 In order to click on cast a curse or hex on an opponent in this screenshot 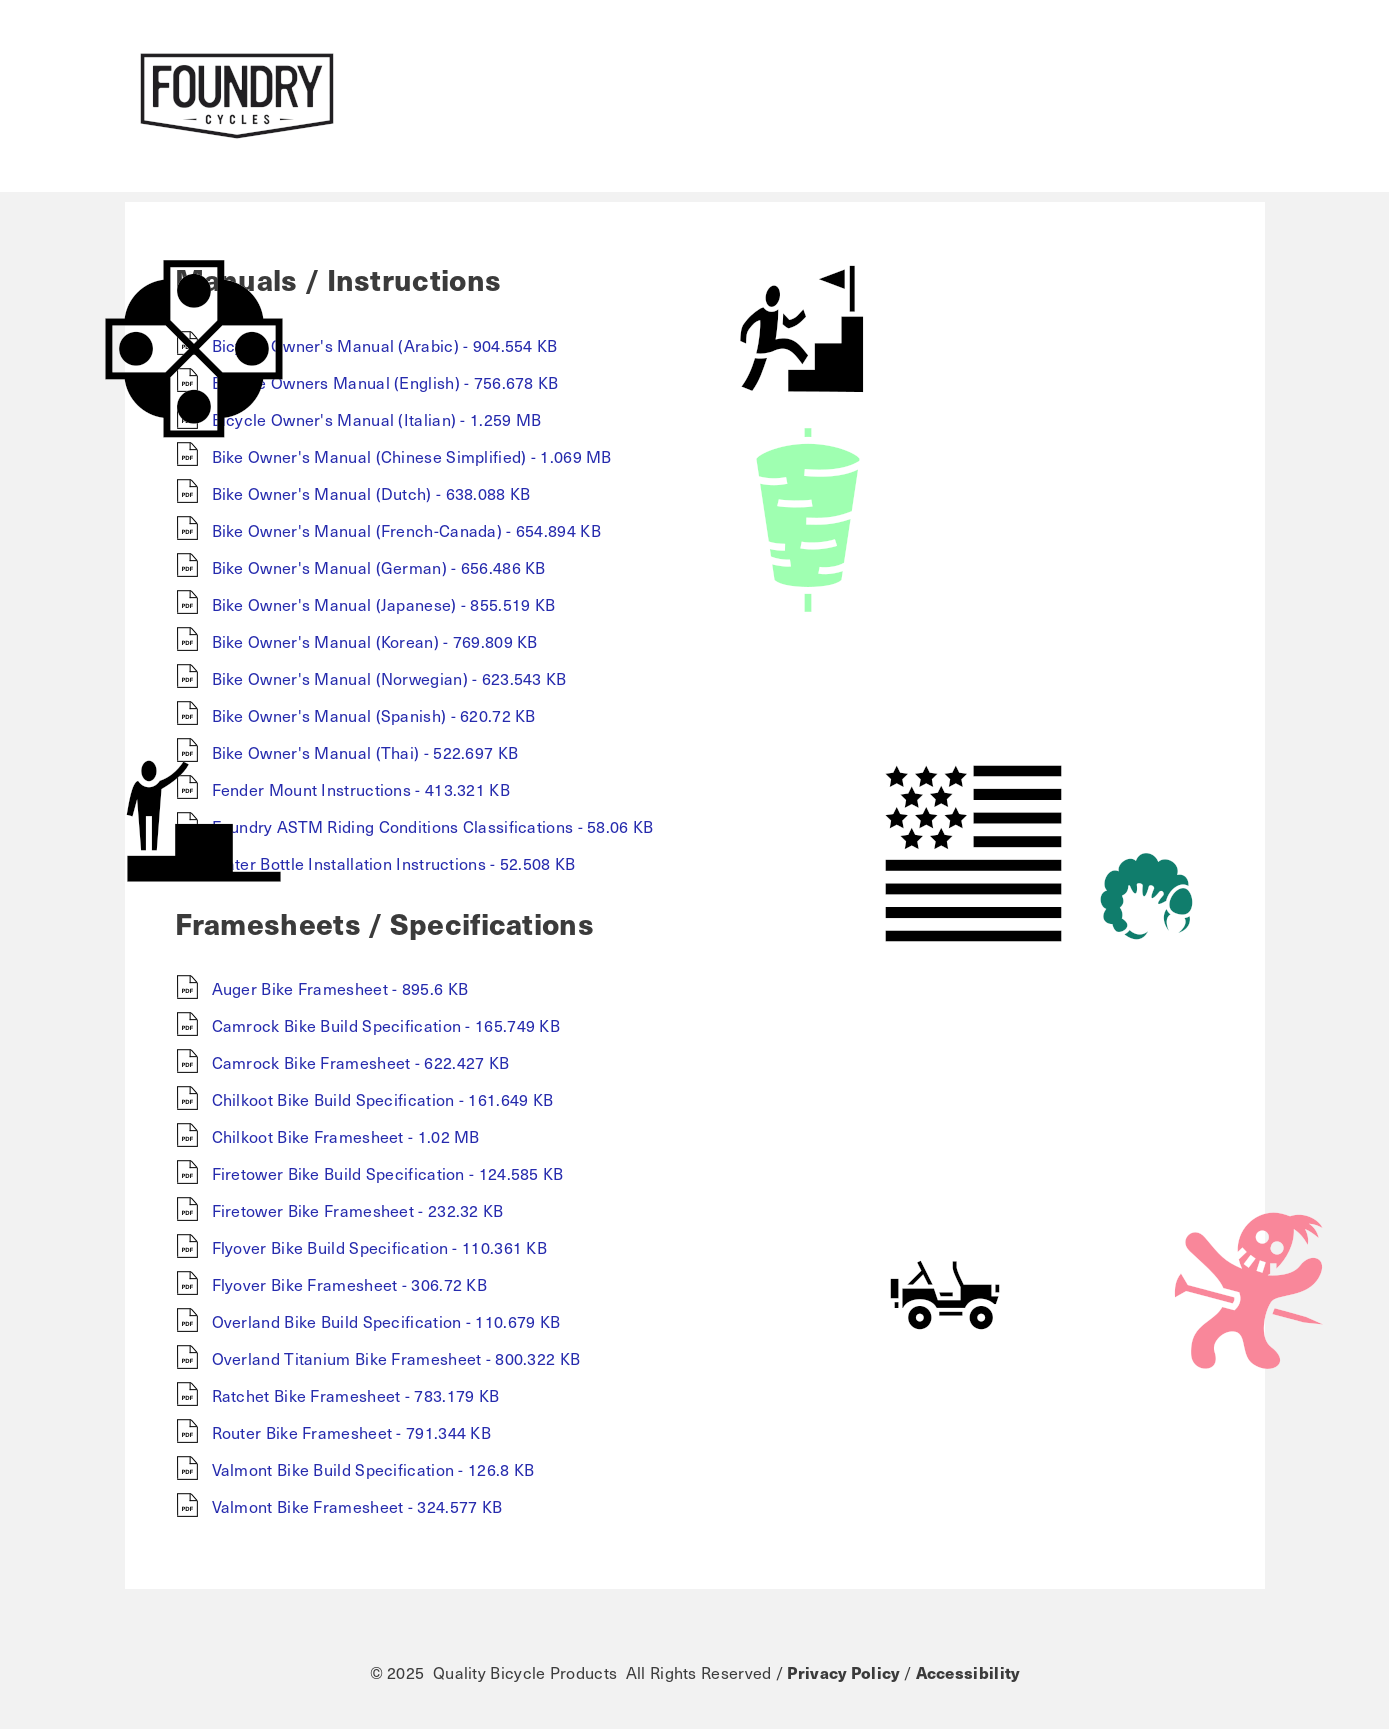, I will do `click(1251, 1290)`.